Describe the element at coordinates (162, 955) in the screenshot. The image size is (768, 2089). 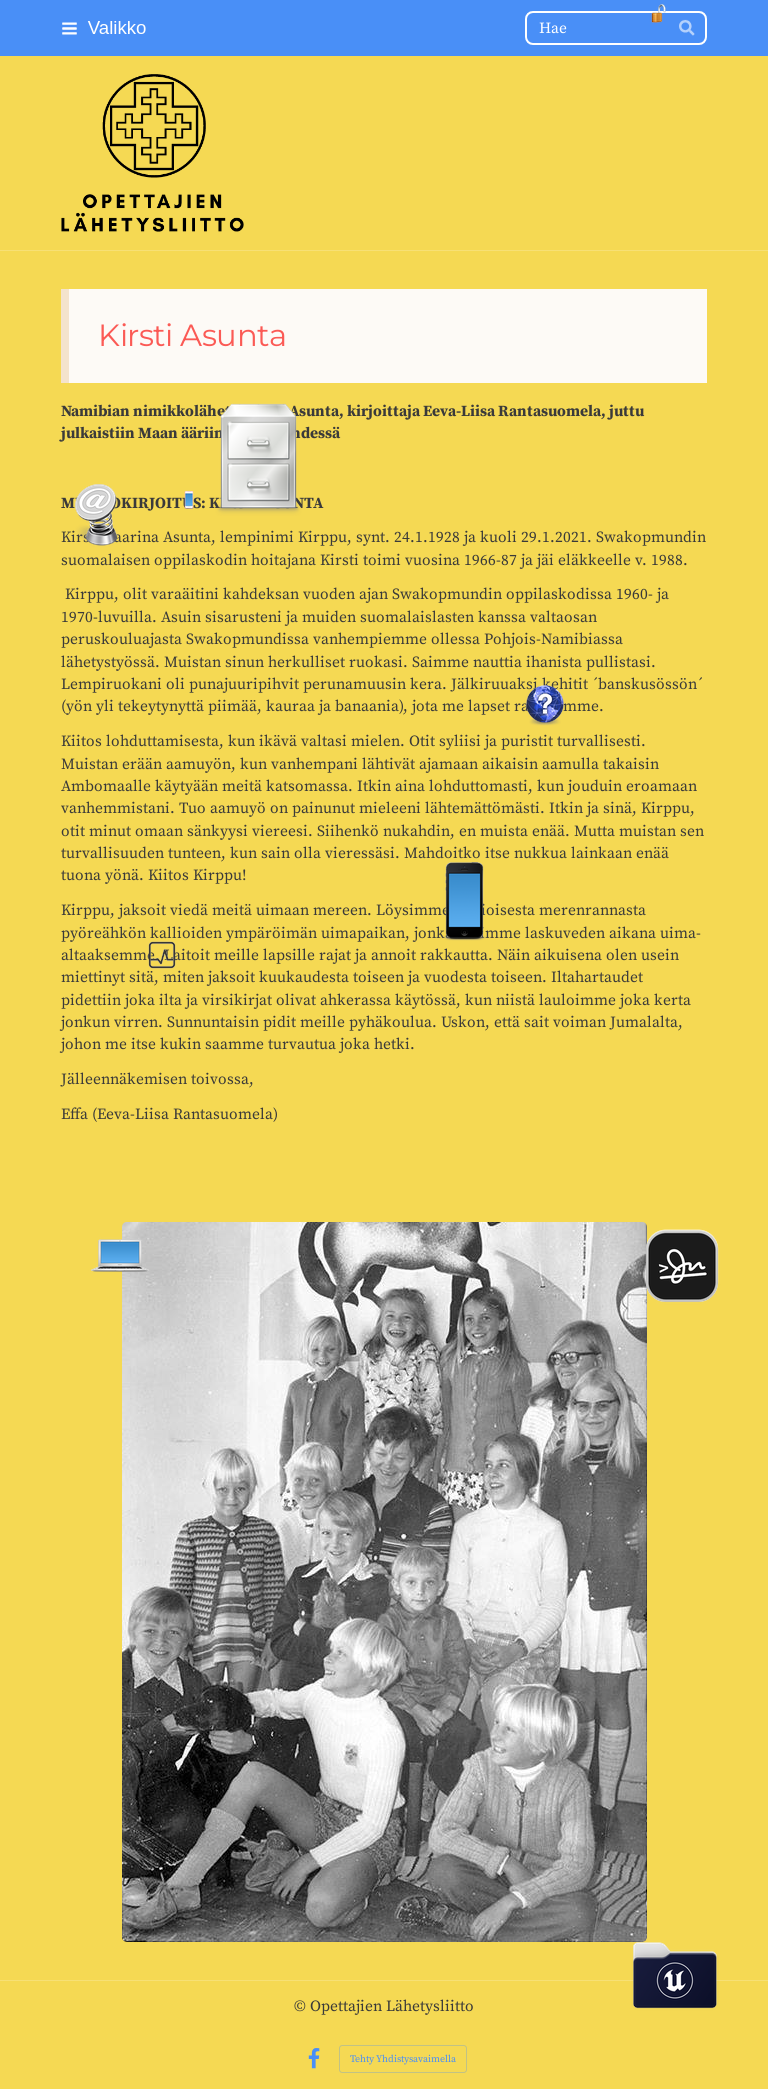
I see `open system monitor or activity monitor` at that location.